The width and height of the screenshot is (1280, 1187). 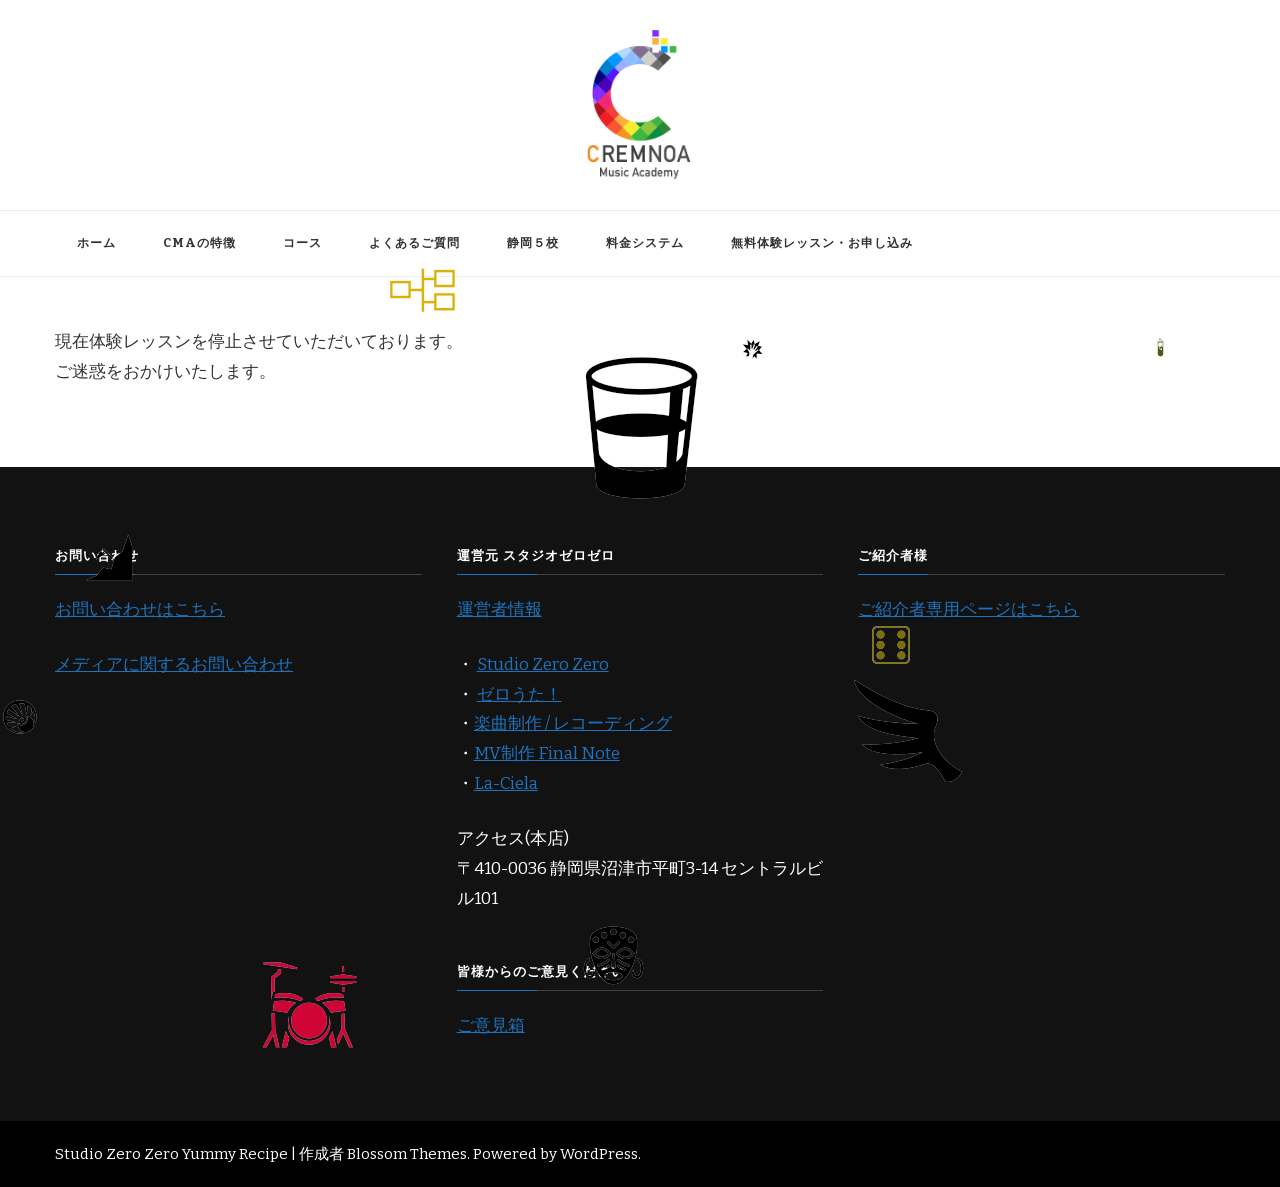 I want to click on indicates a dice roll result of six, so click(x=891, y=645).